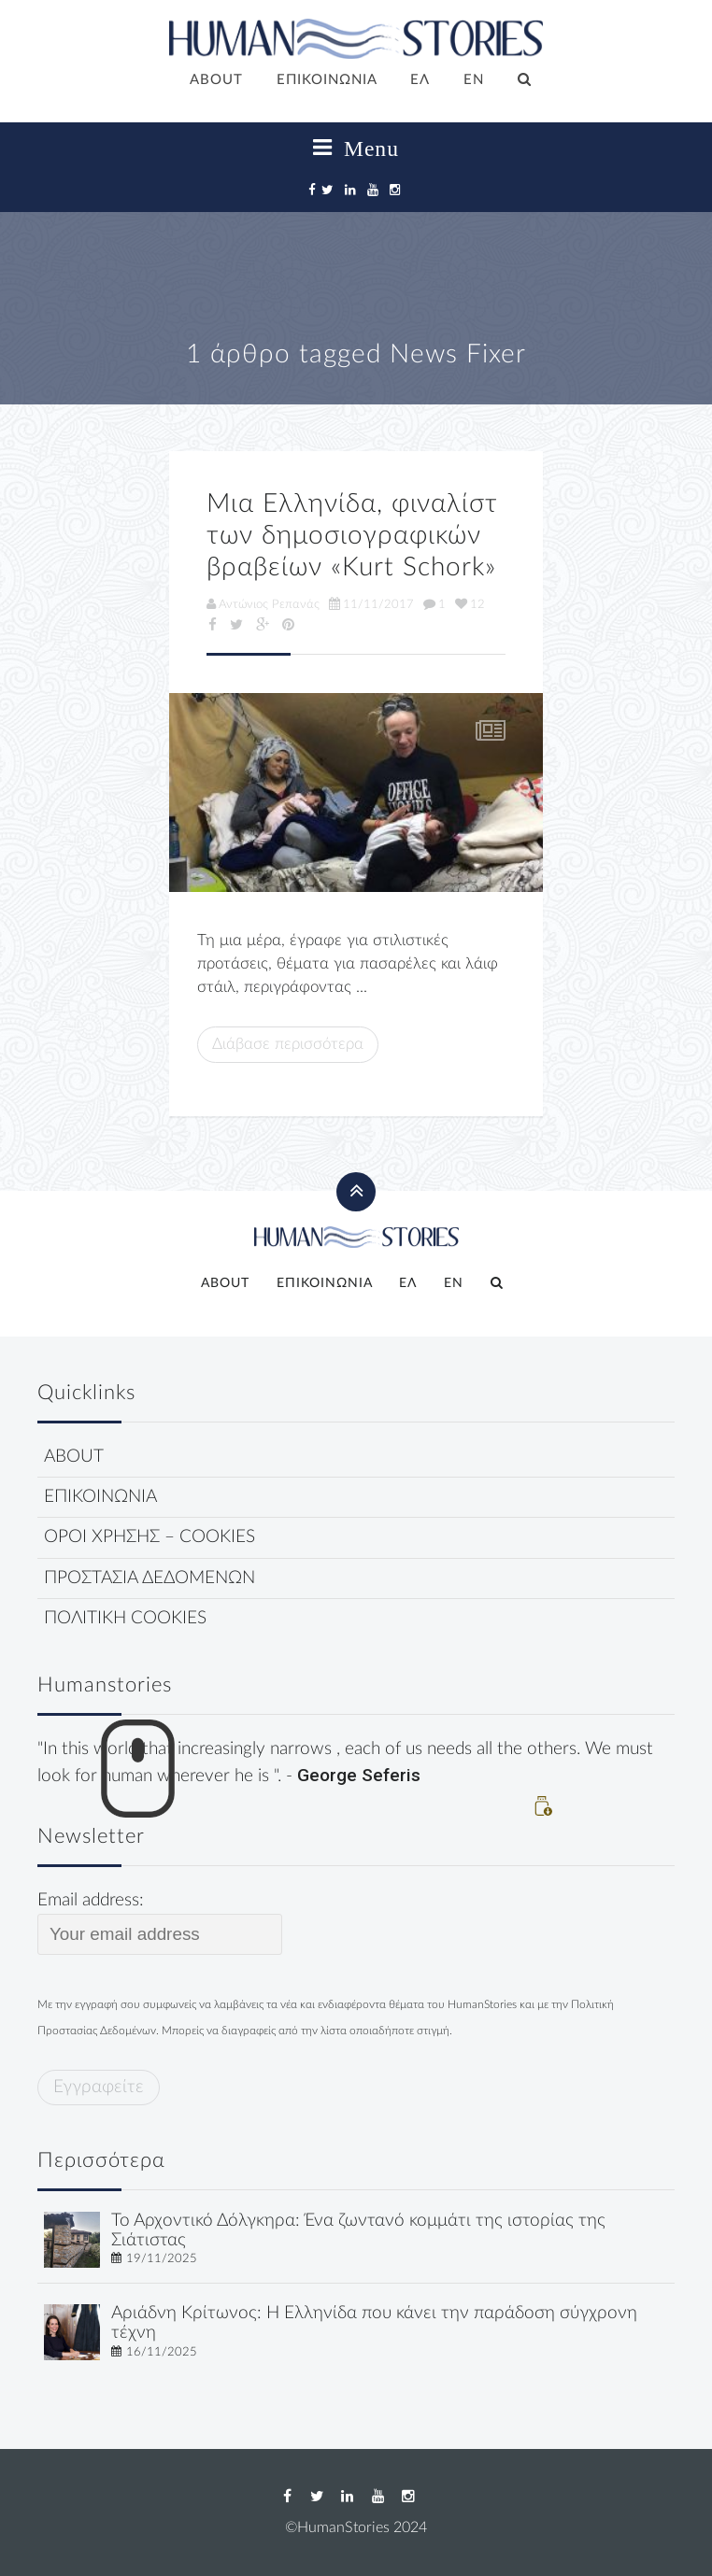 Image resolution: width=712 pixels, height=2576 pixels. Describe the element at coordinates (542, 1805) in the screenshot. I see `create a bootable USB drive` at that location.